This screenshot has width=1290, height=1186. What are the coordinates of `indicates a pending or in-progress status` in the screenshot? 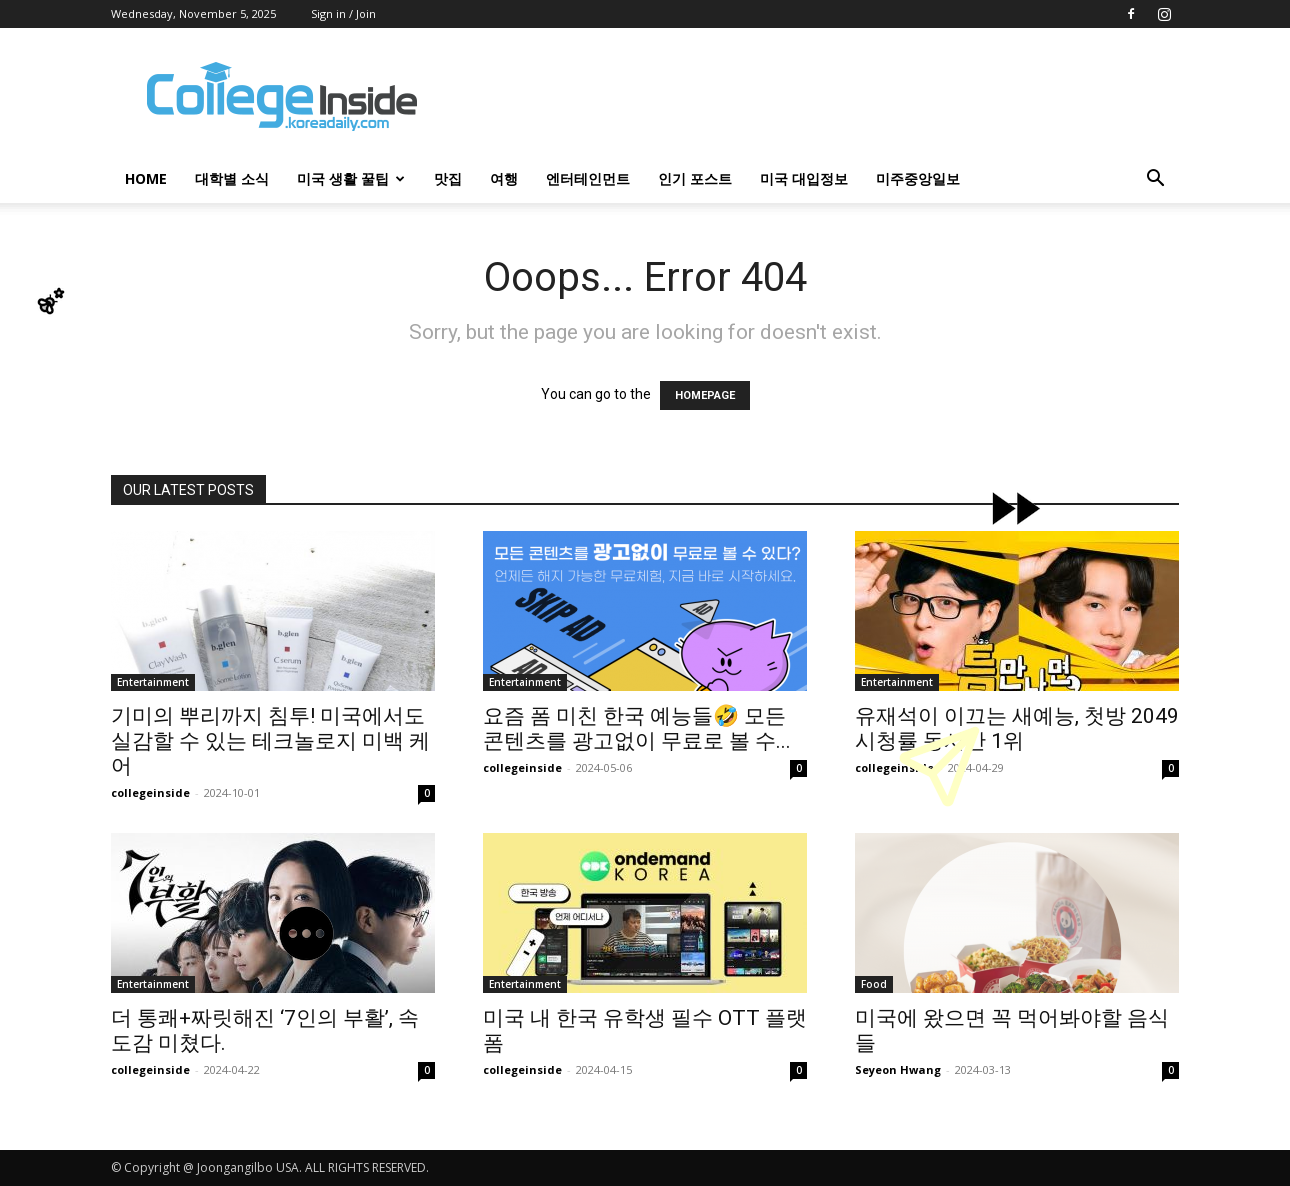 It's located at (306, 933).